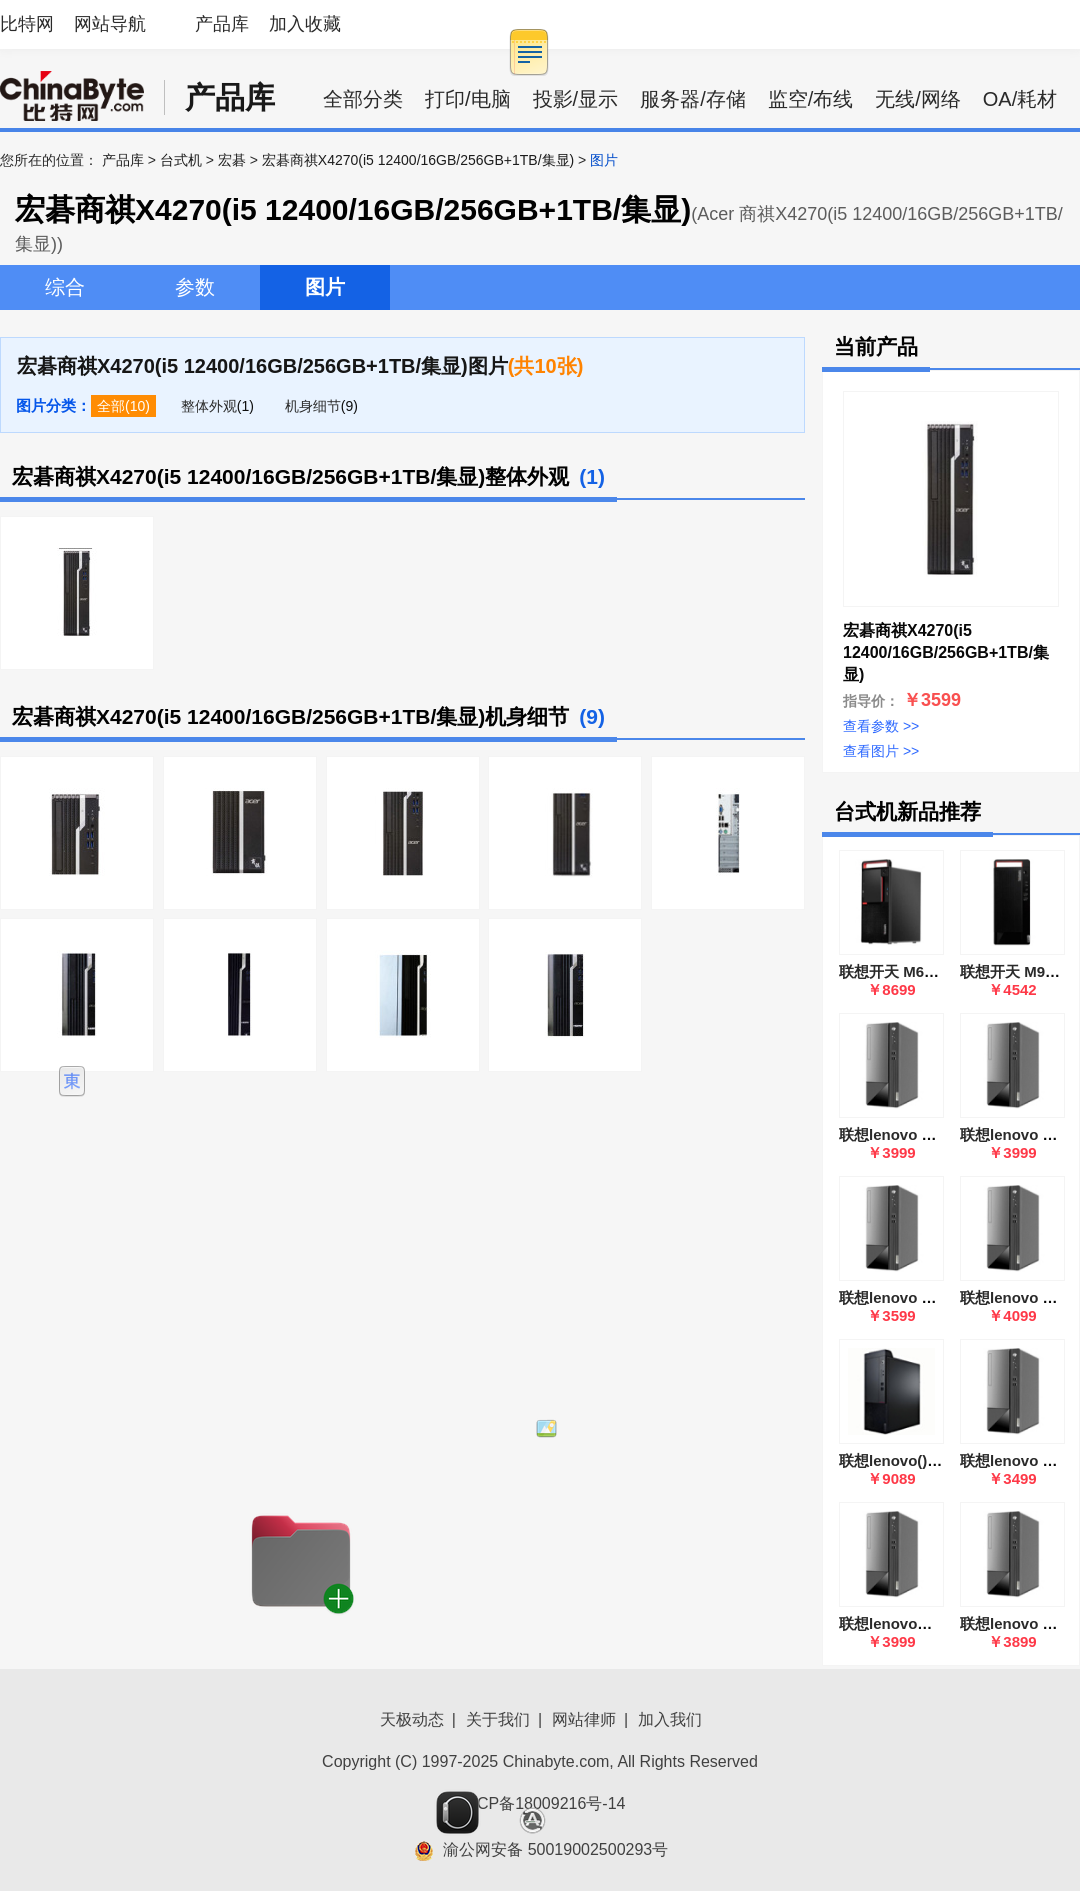 This screenshot has height=1891, width=1080. What do you see at coordinates (72, 1081) in the screenshot?
I see `launch the mahjongg tile matching game` at bounding box center [72, 1081].